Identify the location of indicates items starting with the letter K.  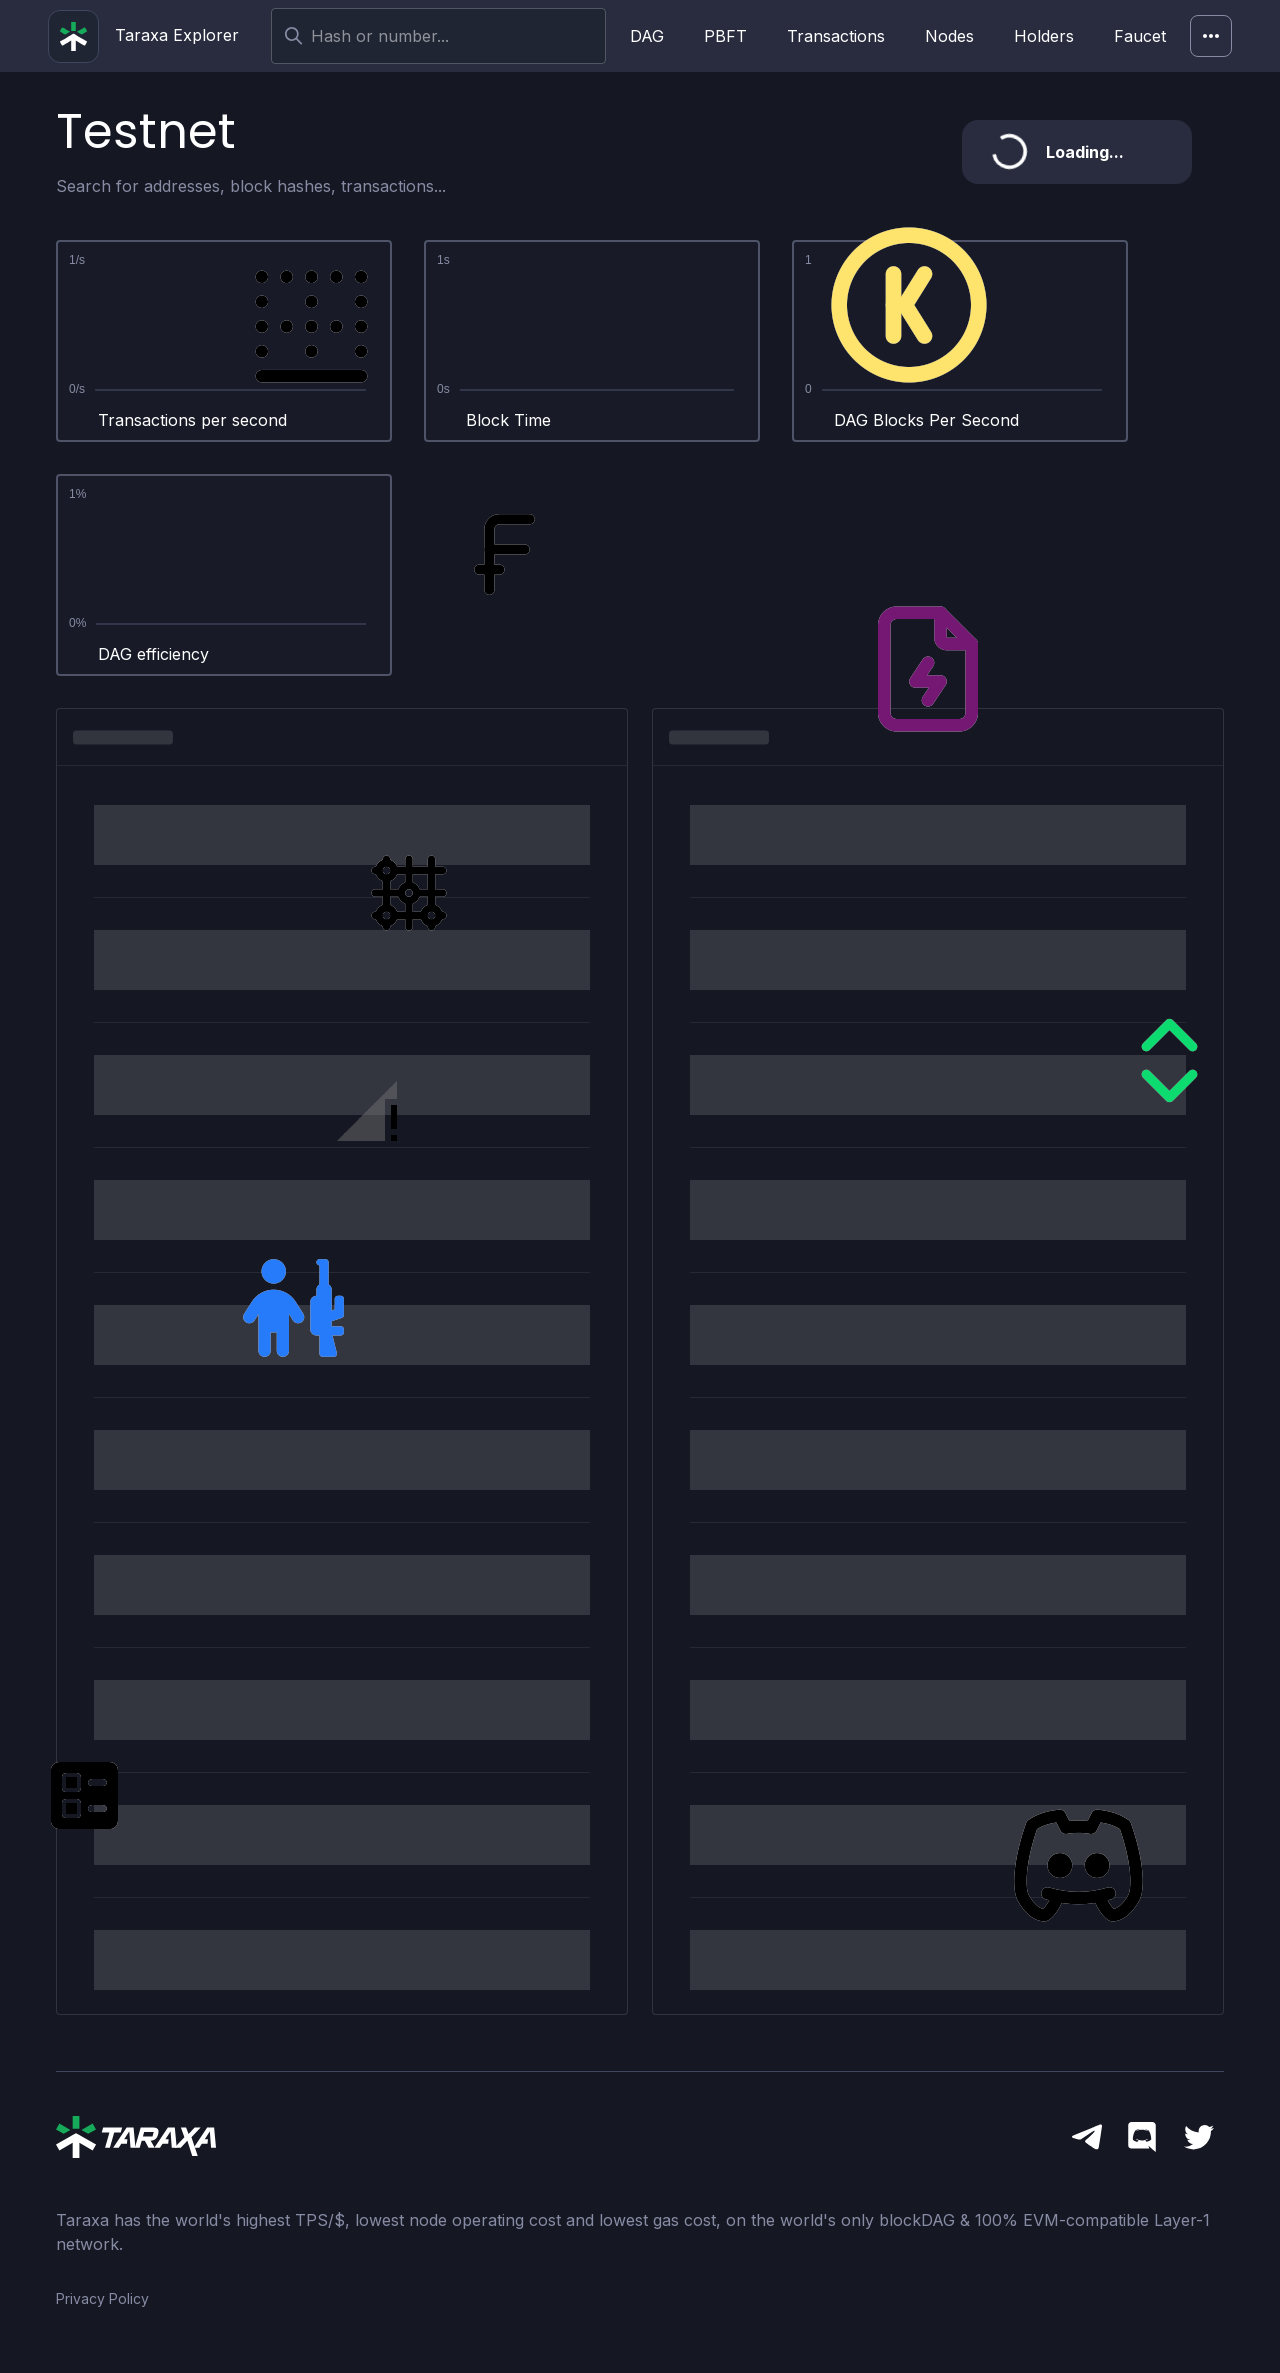
(909, 305).